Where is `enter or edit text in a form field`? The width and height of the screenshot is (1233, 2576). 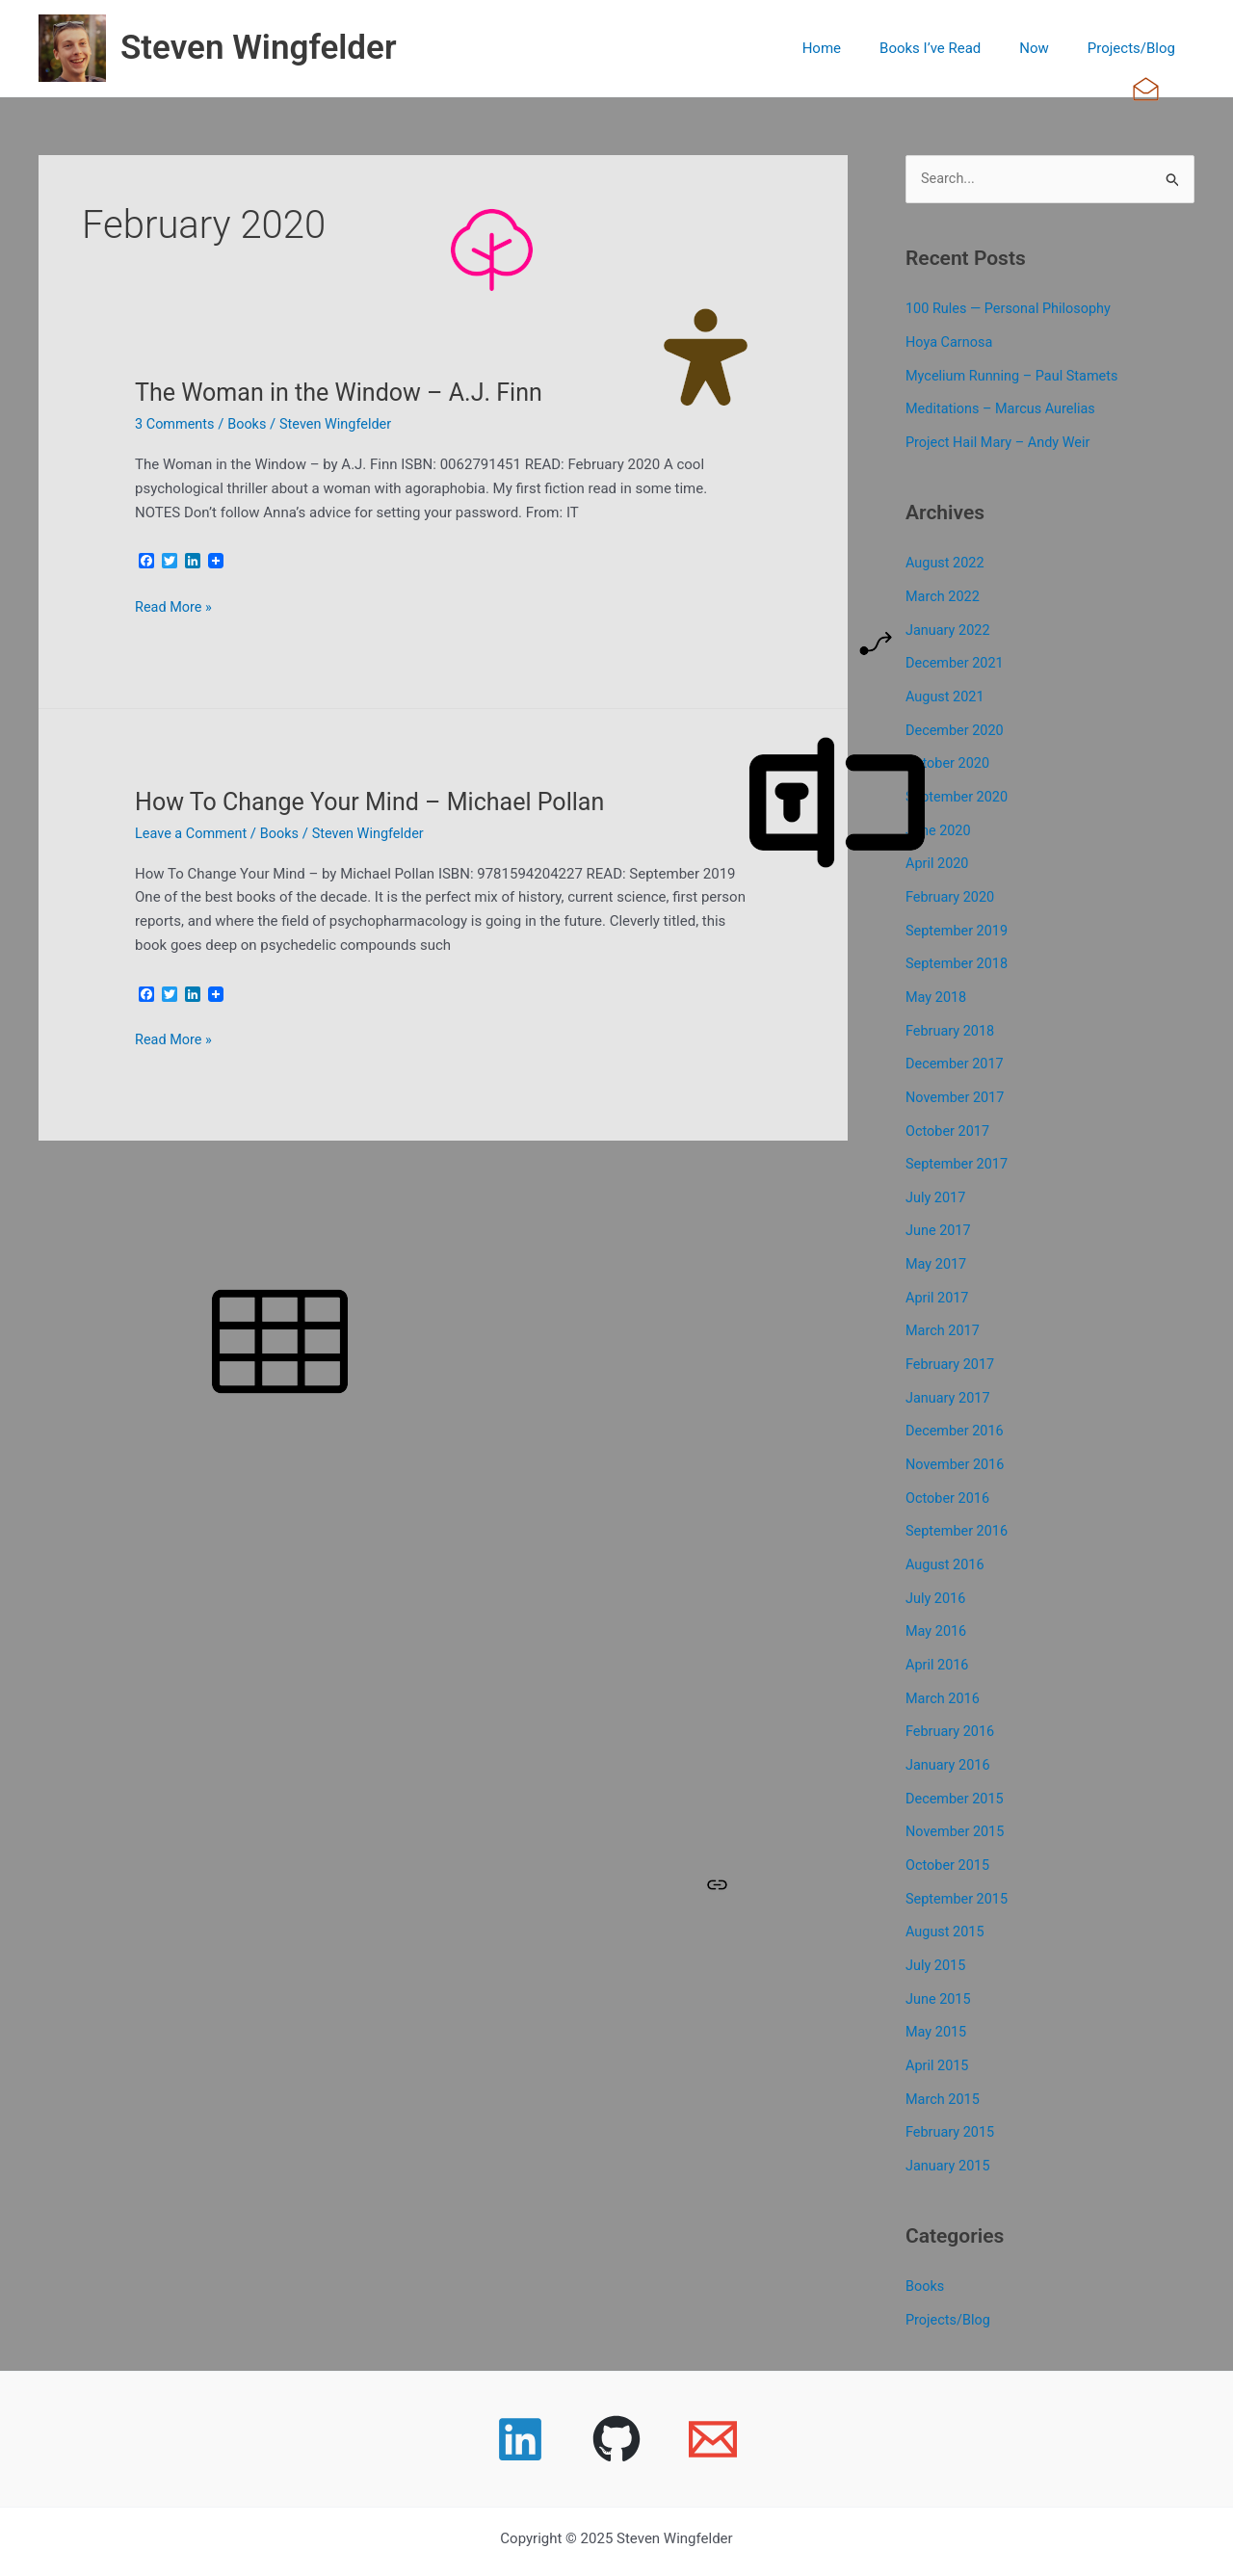 enter or edit text in a form field is located at coordinates (837, 802).